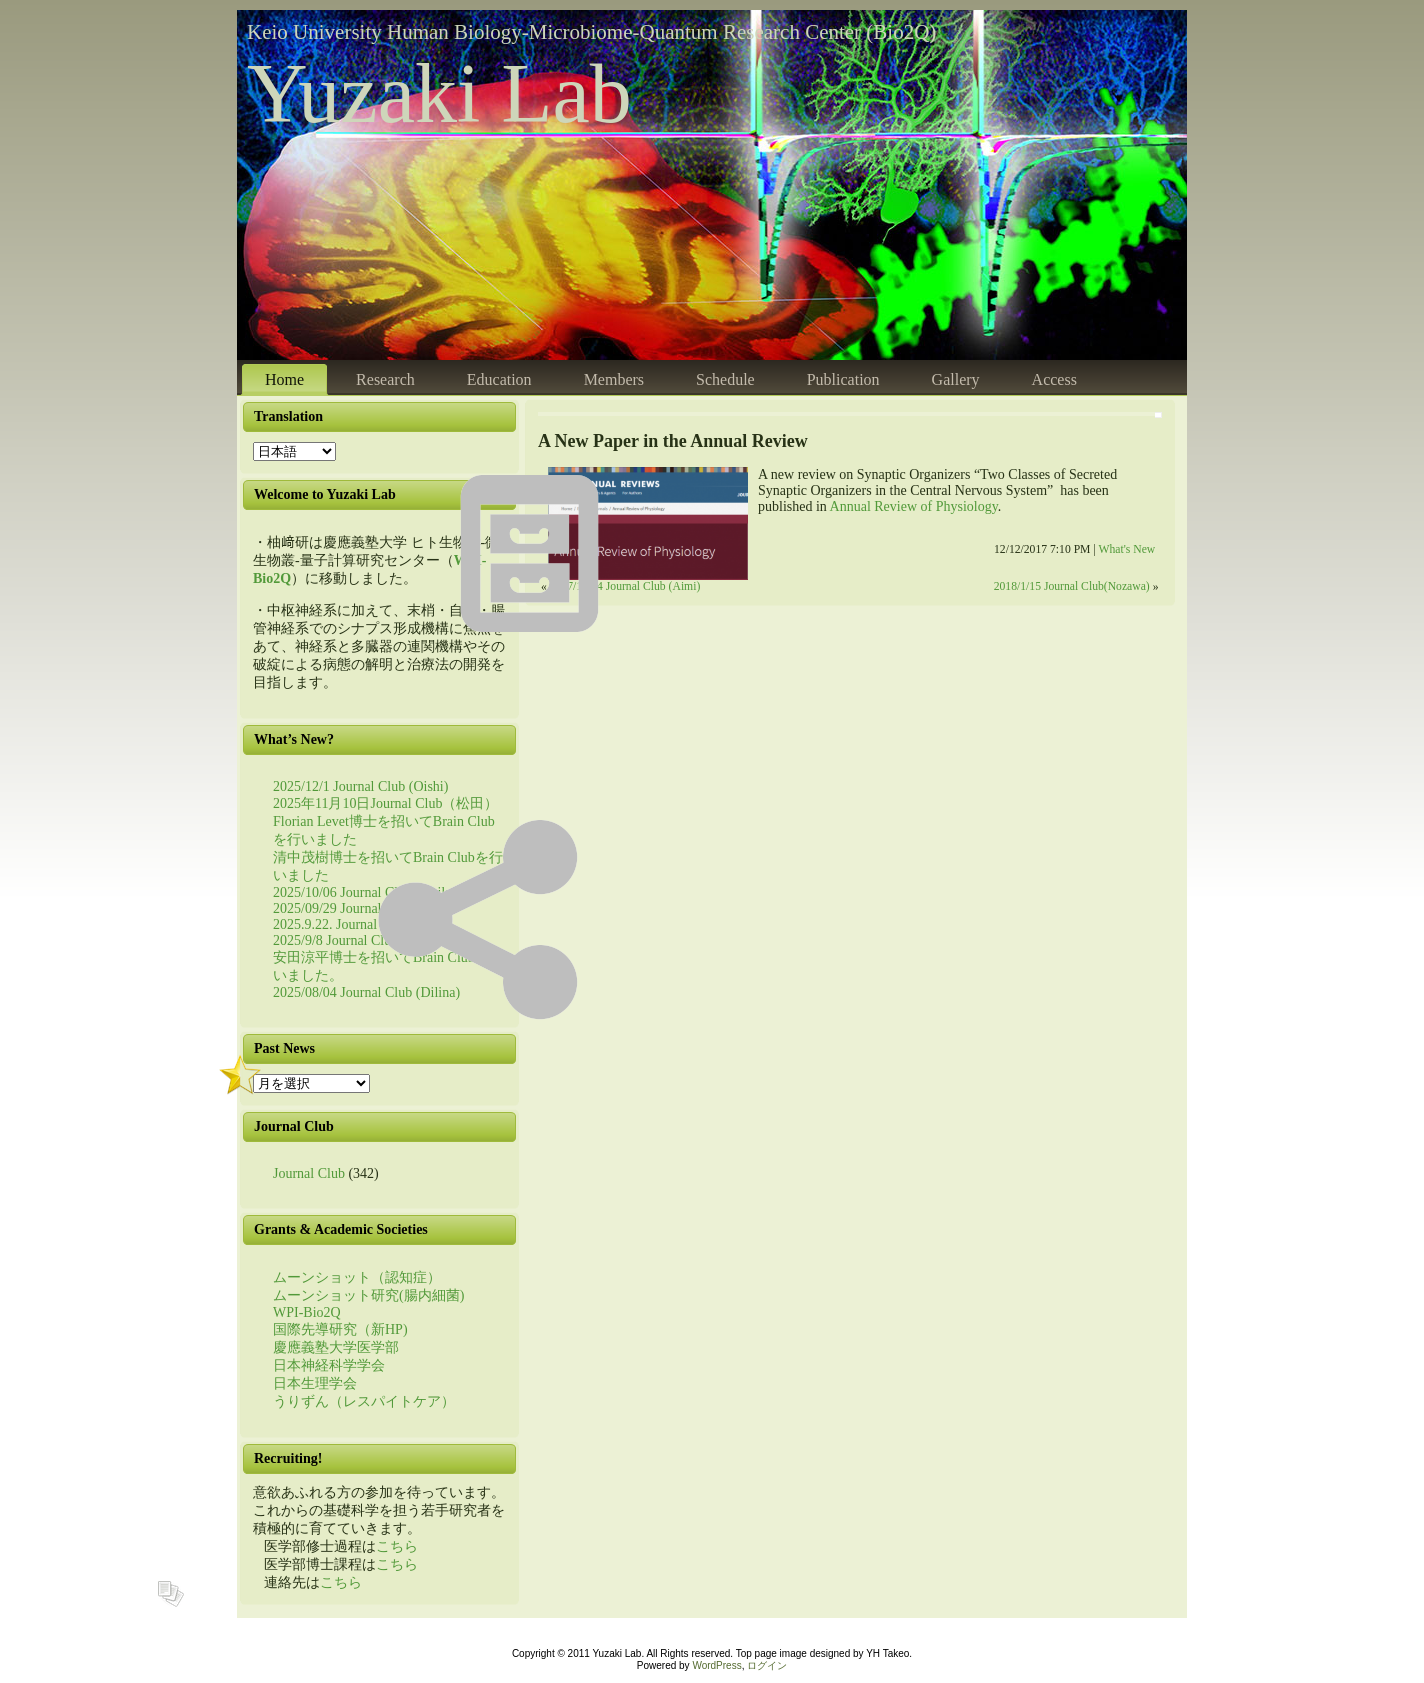 The width and height of the screenshot is (1424, 1683). What do you see at coordinates (529, 553) in the screenshot?
I see `open the file manager application` at bounding box center [529, 553].